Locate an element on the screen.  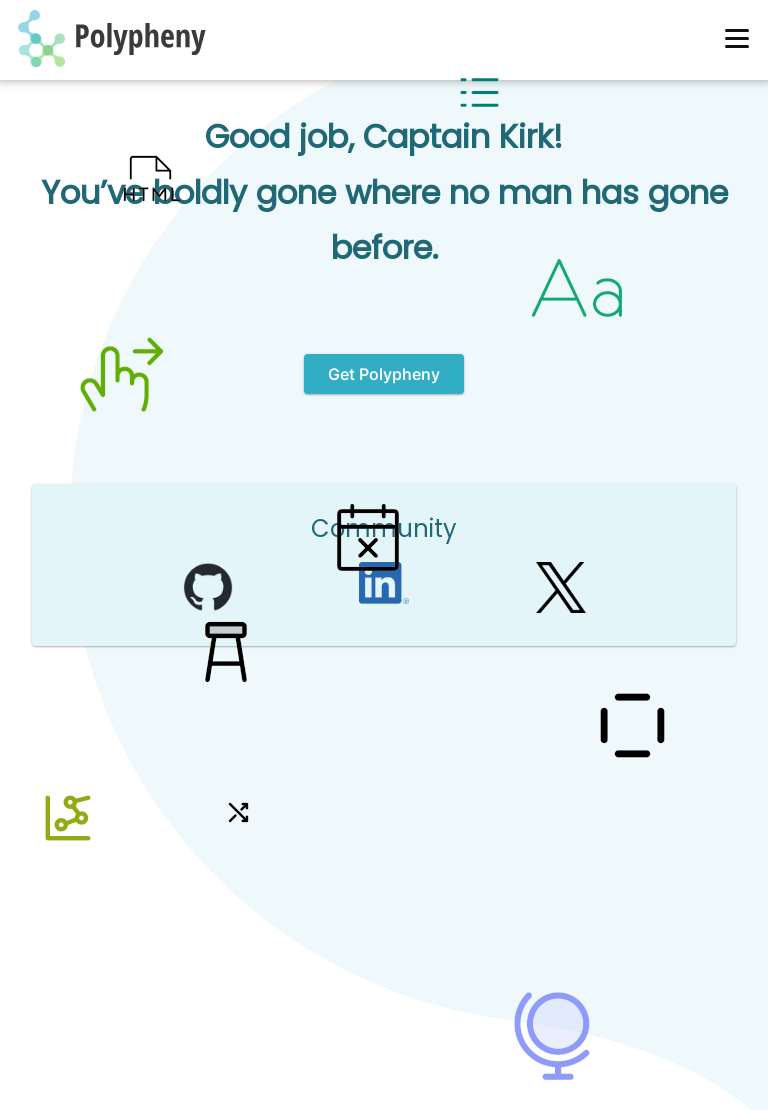
view or open an HTML file is located at coordinates (150, 180).